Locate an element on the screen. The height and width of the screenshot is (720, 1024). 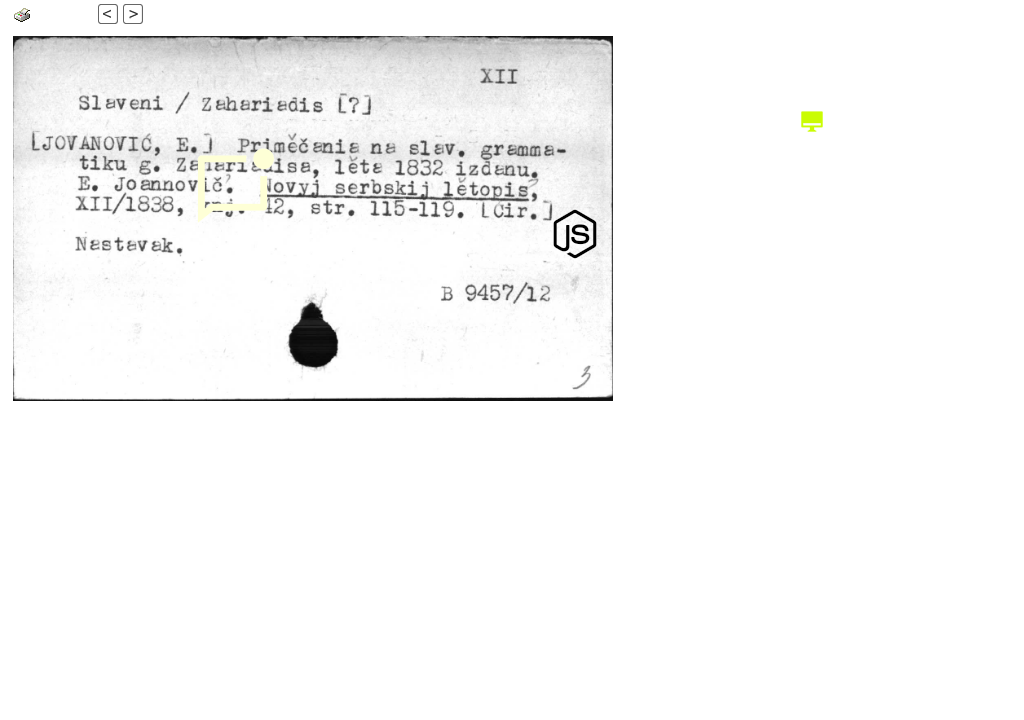
mac desktop computer or imac device is located at coordinates (812, 121).